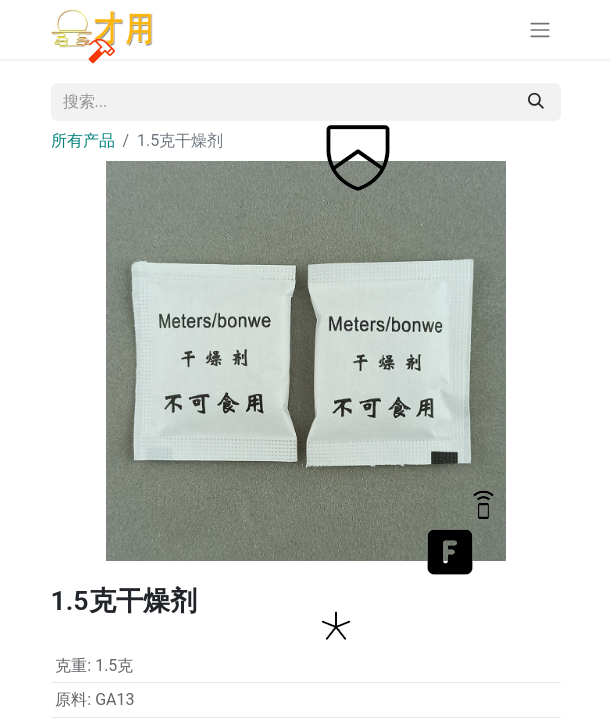 Image resolution: width=611 pixels, height=720 pixels. I want to click on indicates a required field in a form, so click(336, 627).